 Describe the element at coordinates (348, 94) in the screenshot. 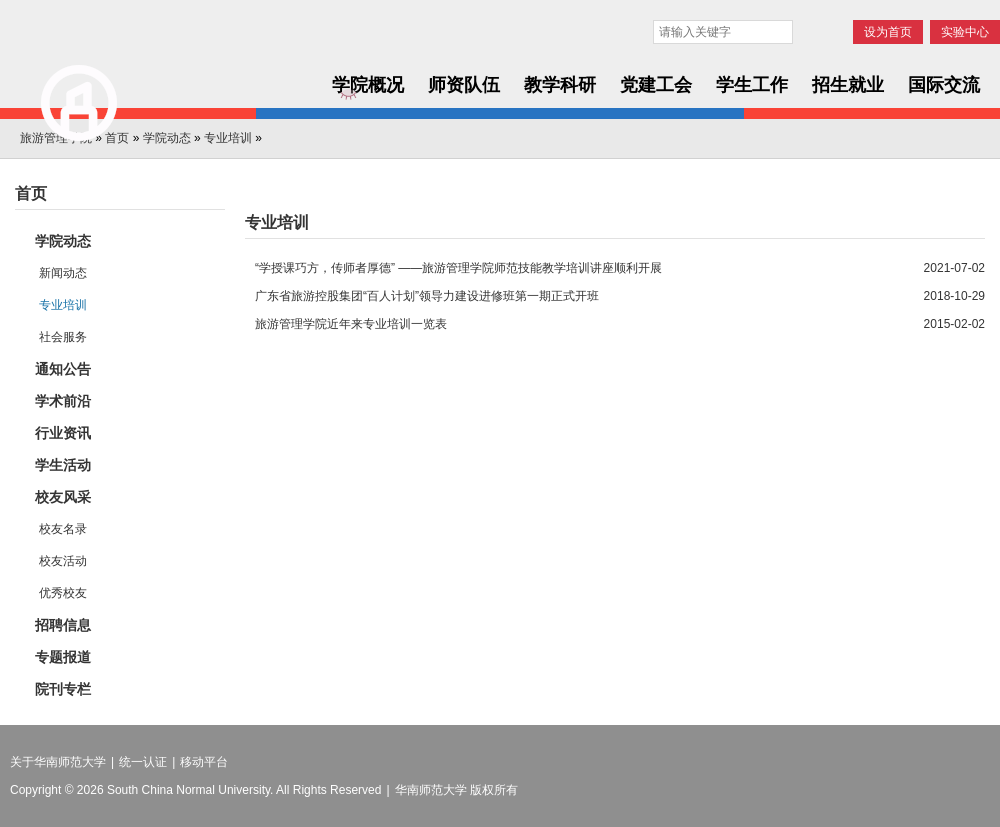

I see `hide password or sensitive content` at that location.